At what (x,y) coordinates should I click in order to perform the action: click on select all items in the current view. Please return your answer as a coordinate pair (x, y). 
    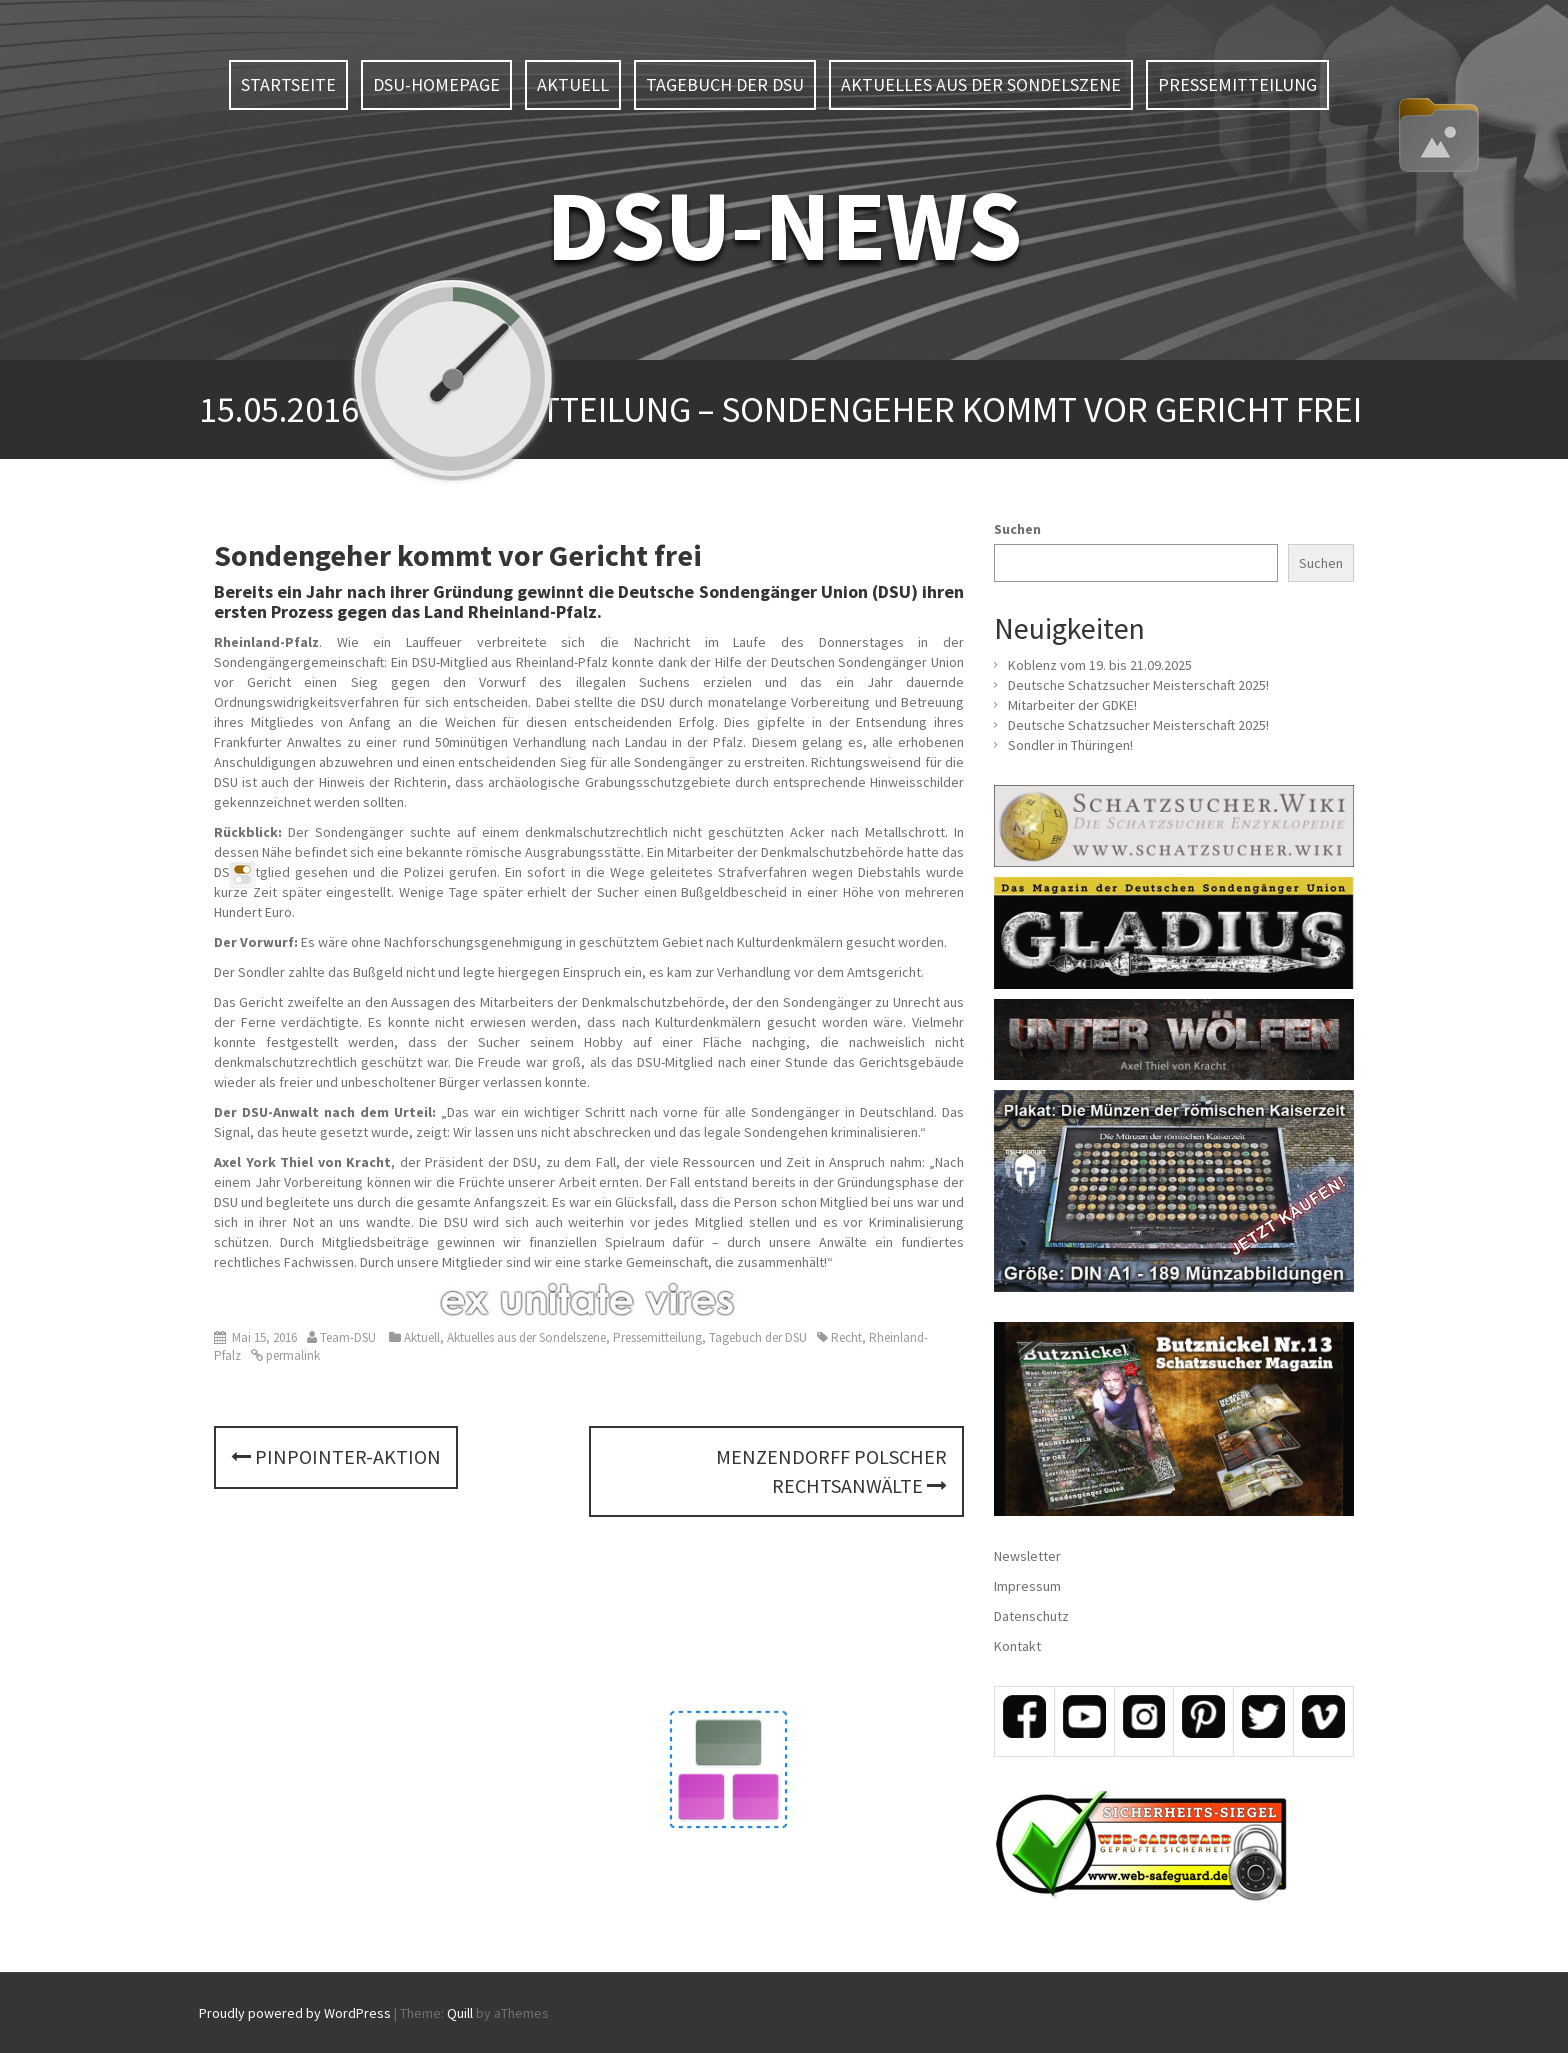
    Looking at the image, I should click on (728, 1769).